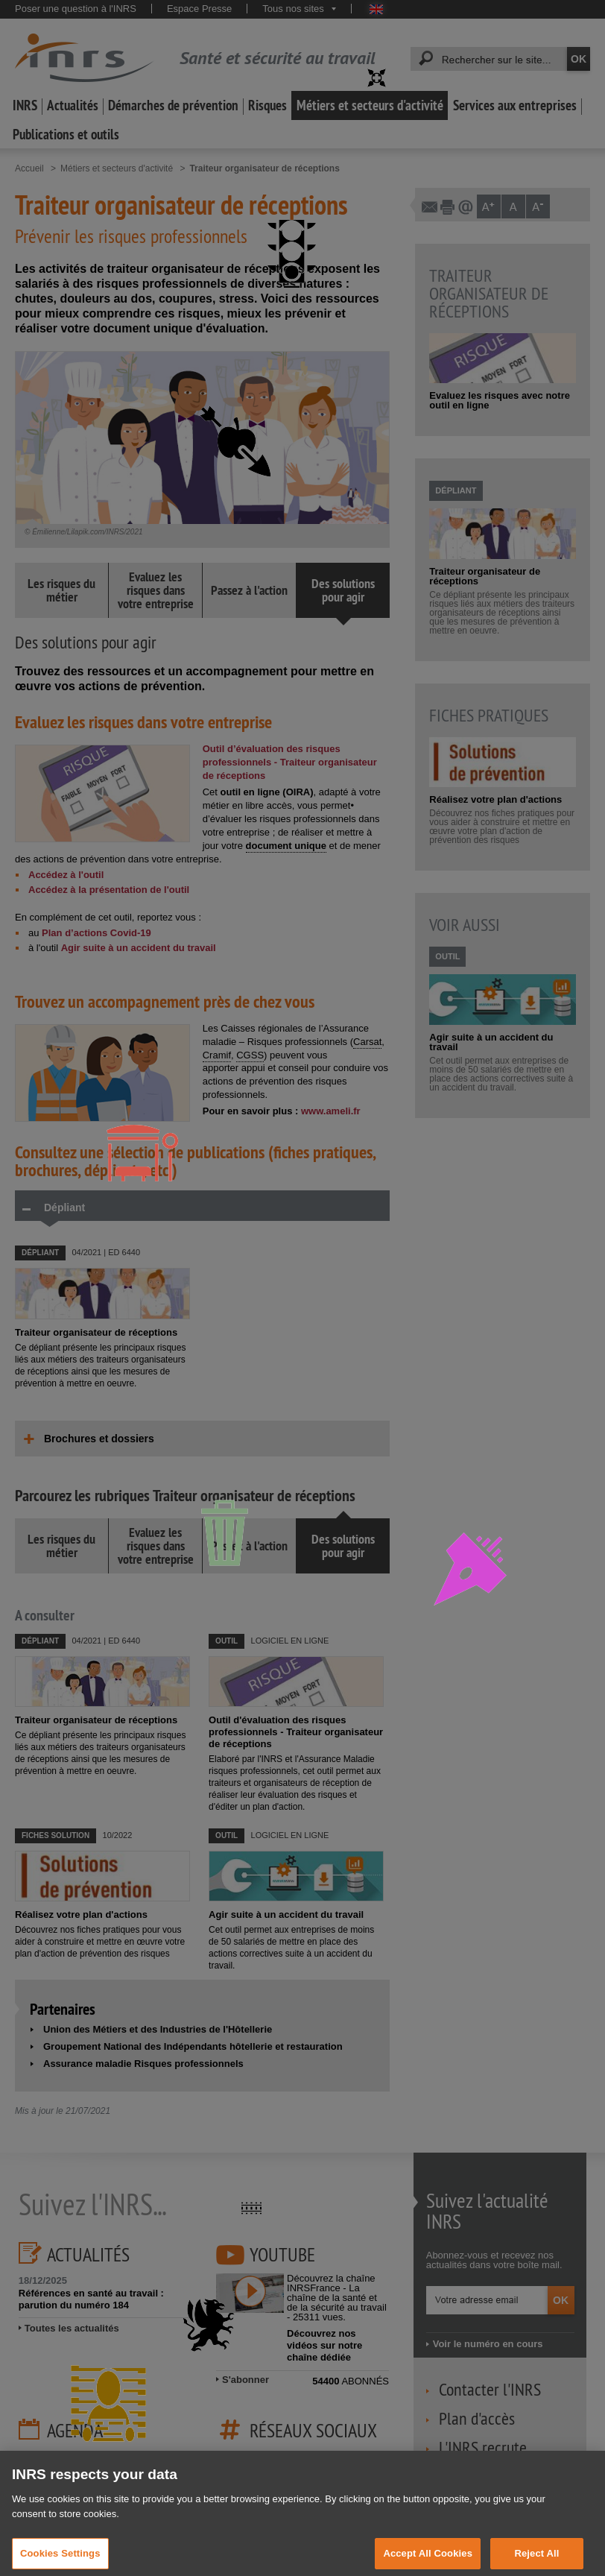 This screenshot has width=605, height=2576. Describe the element at coordinates (291, 253) in the screenshot. I see `indicates a process is complete and ready to proceed` at that location.